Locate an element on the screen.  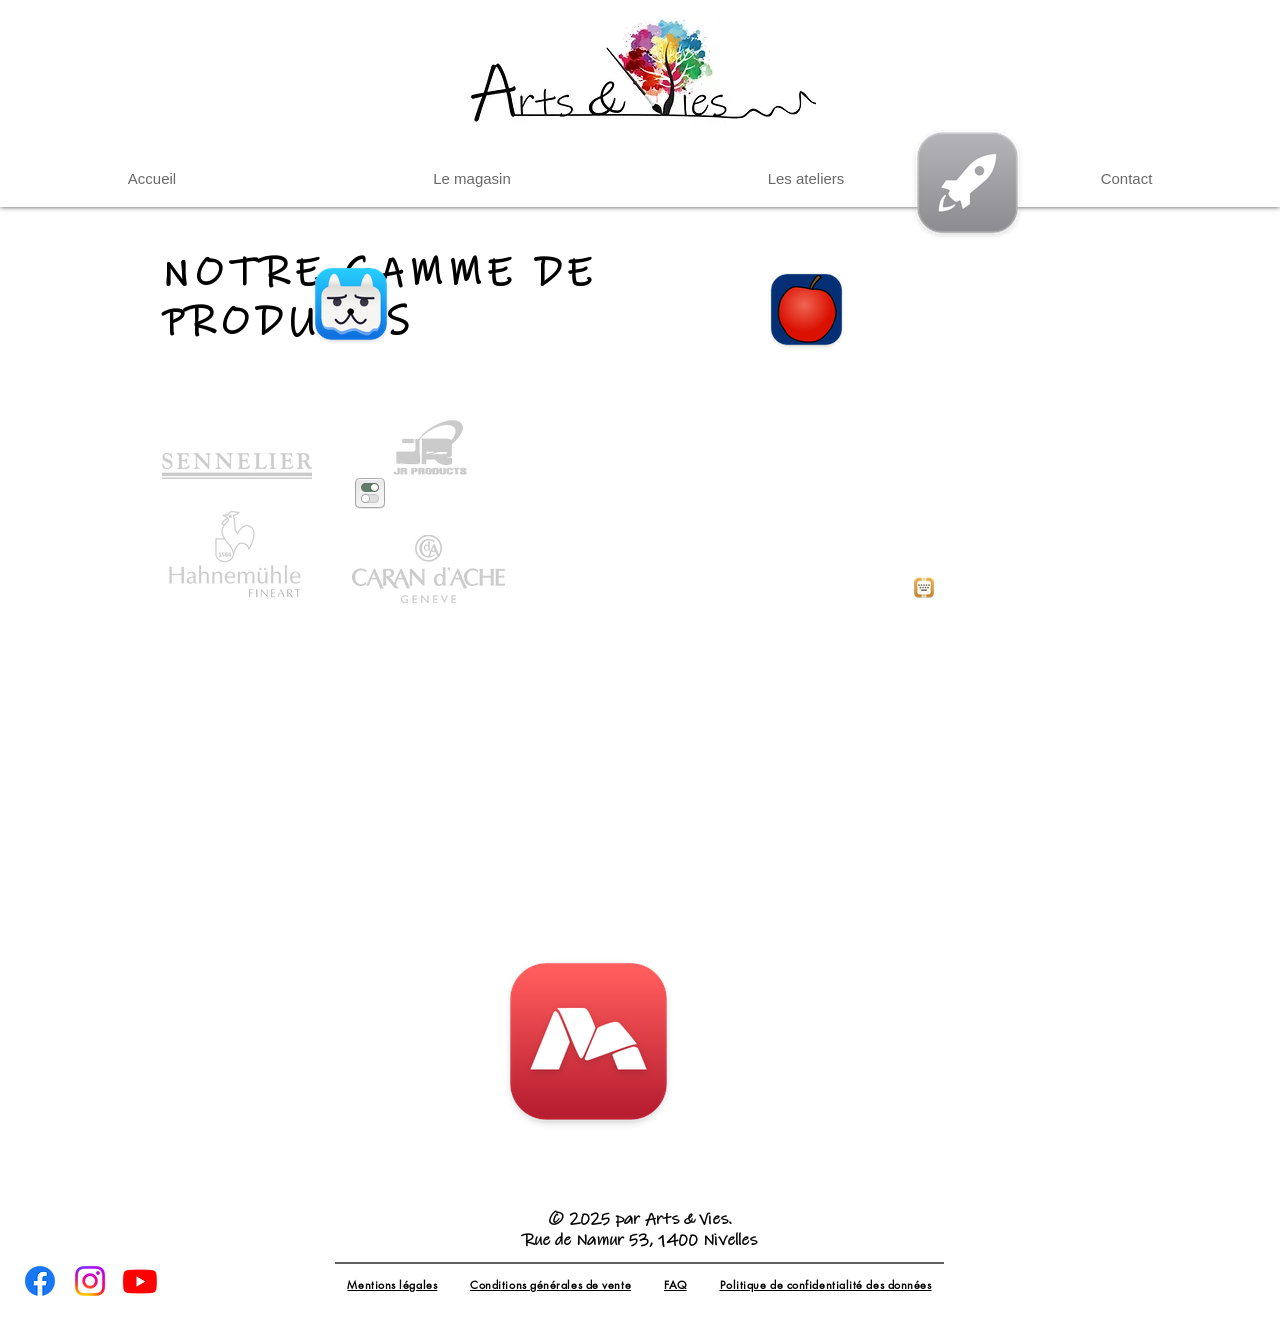
access startup and login session preferences is located at coordinates (967, 184).